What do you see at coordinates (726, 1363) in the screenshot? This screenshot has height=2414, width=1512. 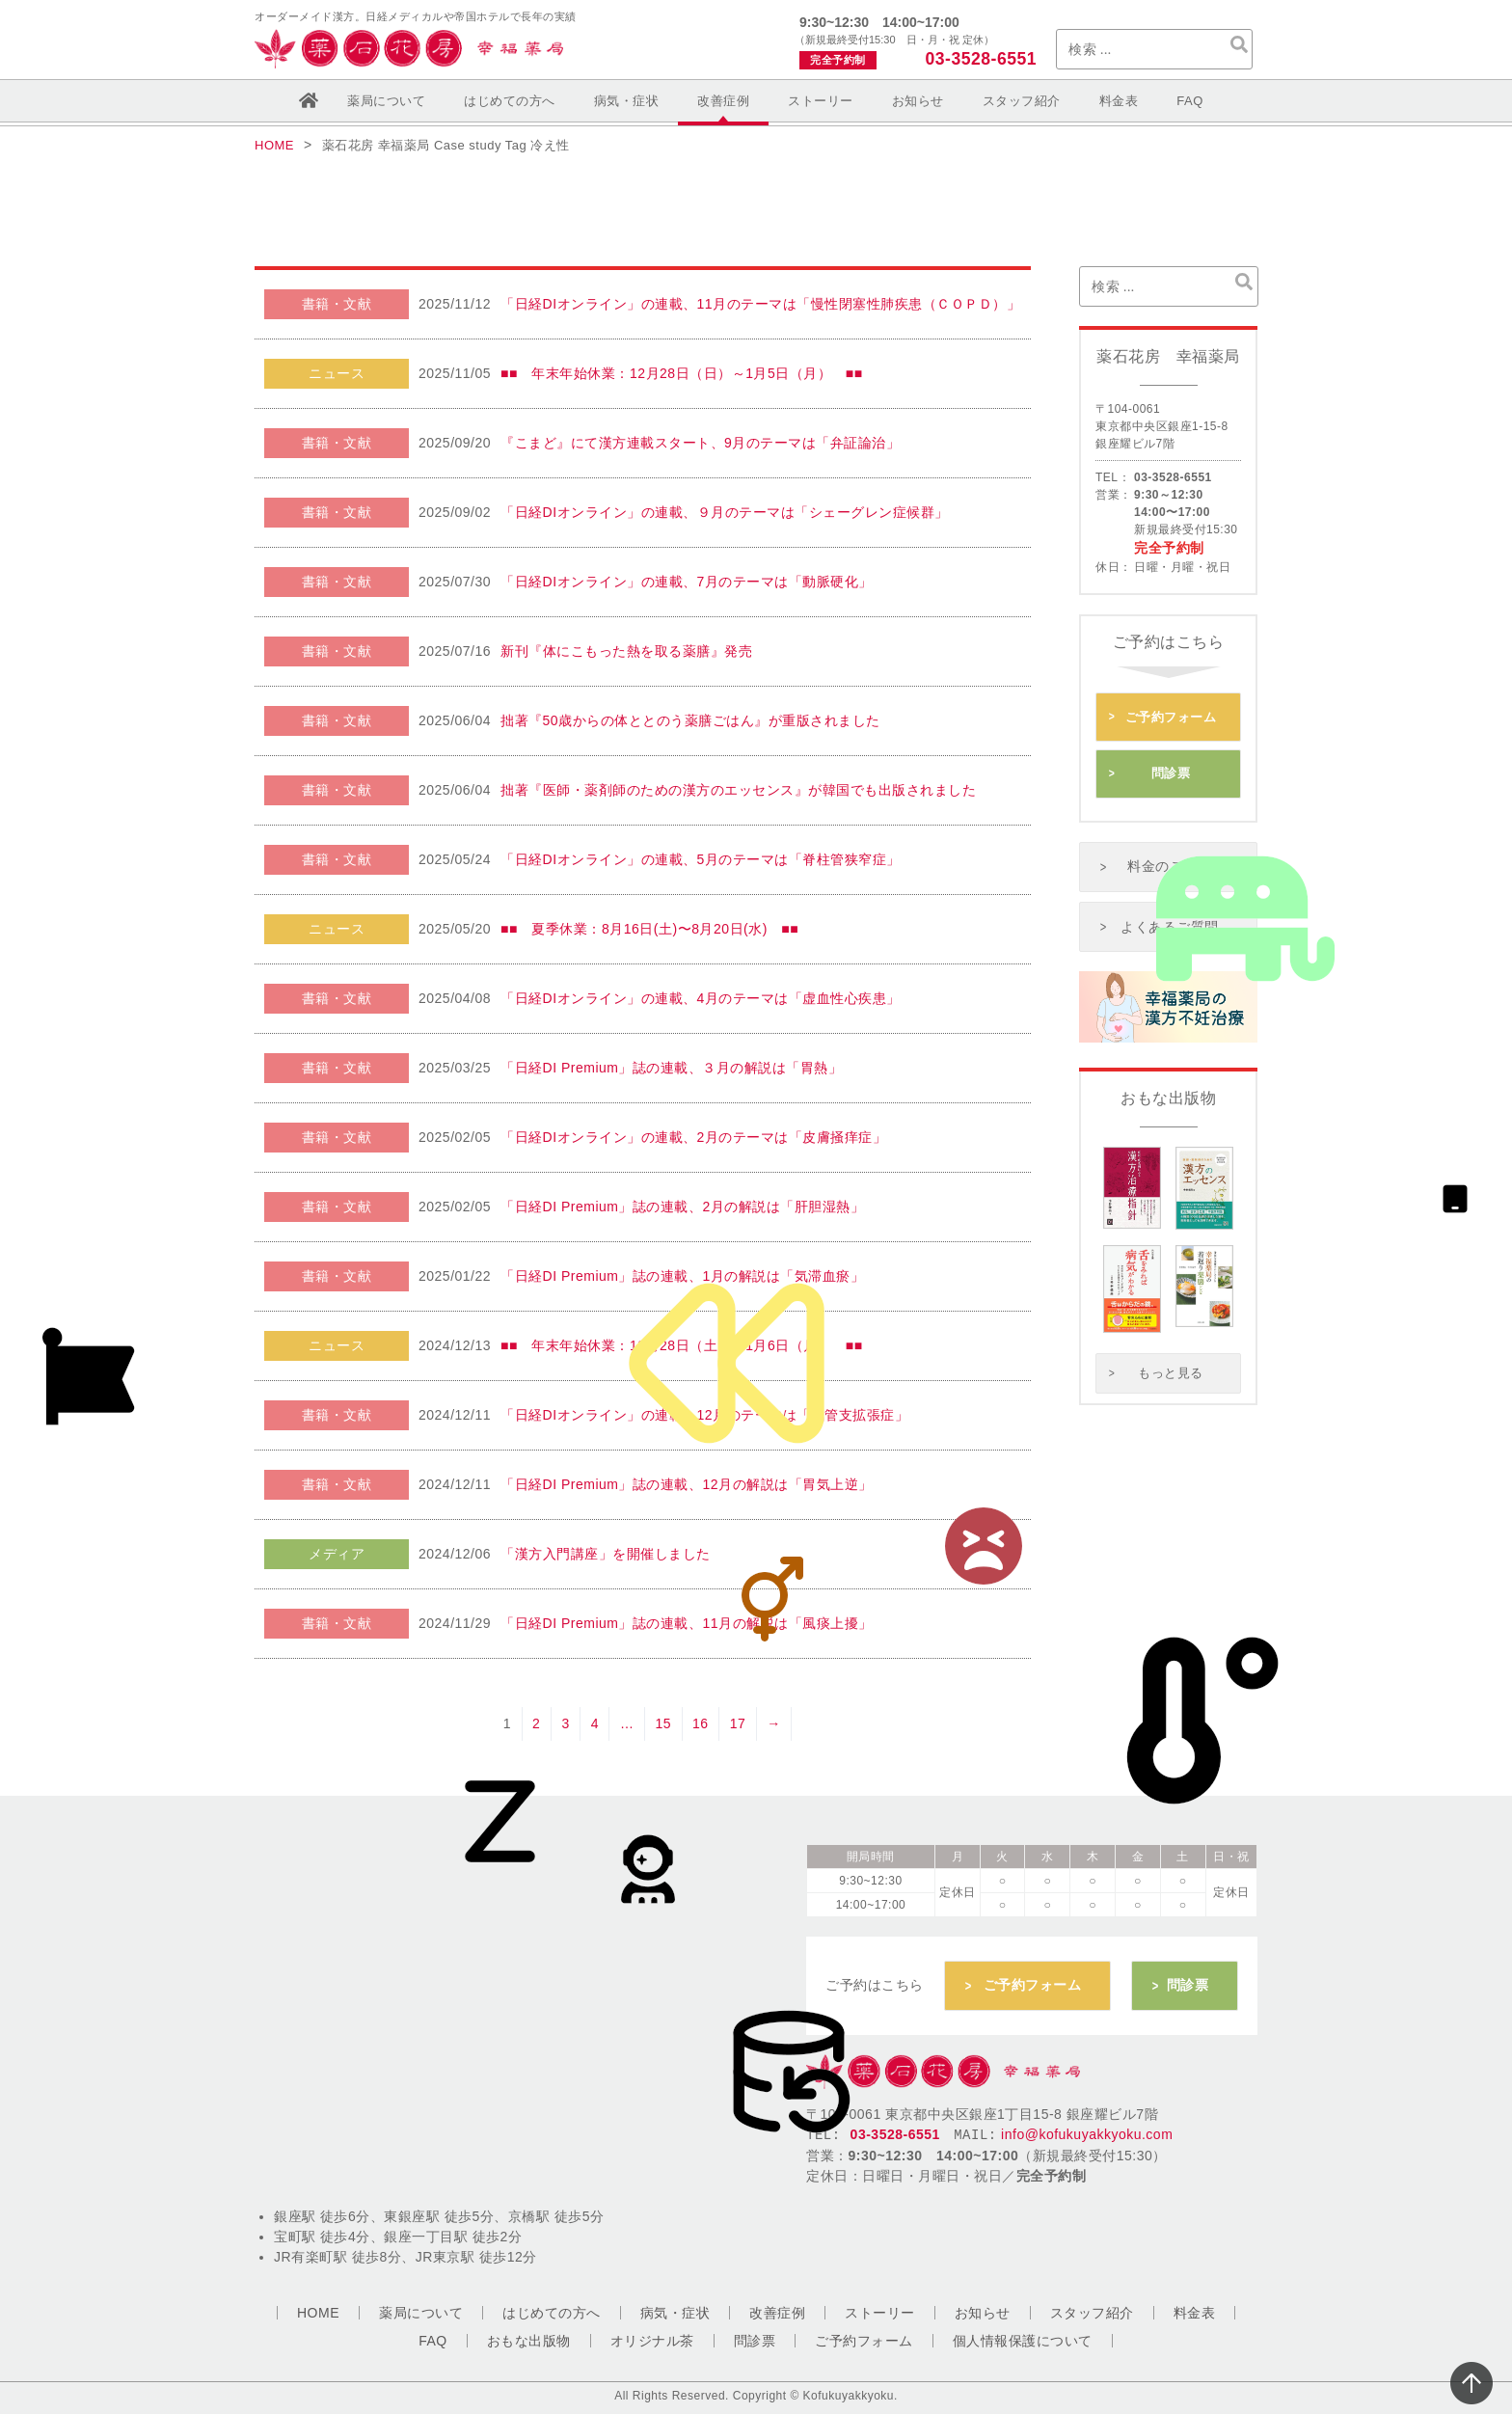 I see `rewind or skip backward in media playback` at bounding box center [726, 1363].